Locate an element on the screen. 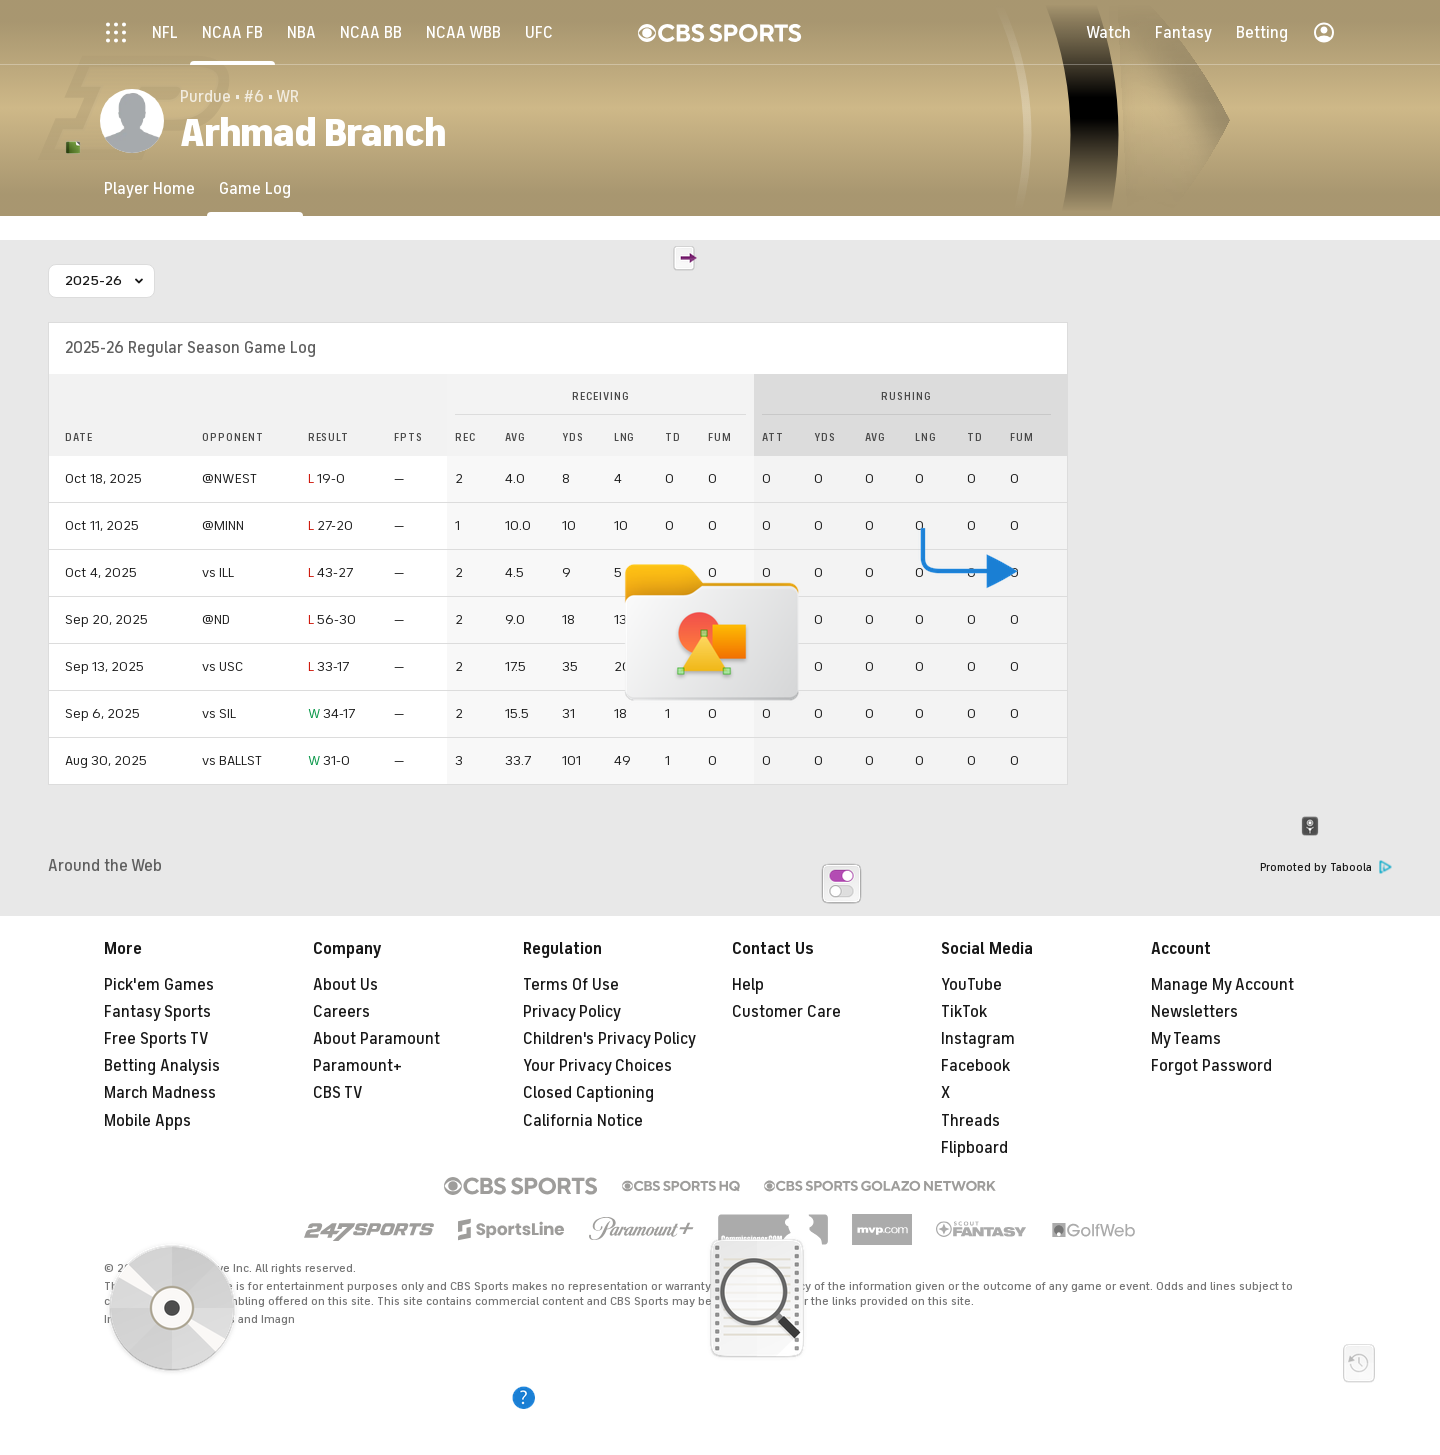  open folder containing LibreOffice Draw files is located at coordinates (711, 637).